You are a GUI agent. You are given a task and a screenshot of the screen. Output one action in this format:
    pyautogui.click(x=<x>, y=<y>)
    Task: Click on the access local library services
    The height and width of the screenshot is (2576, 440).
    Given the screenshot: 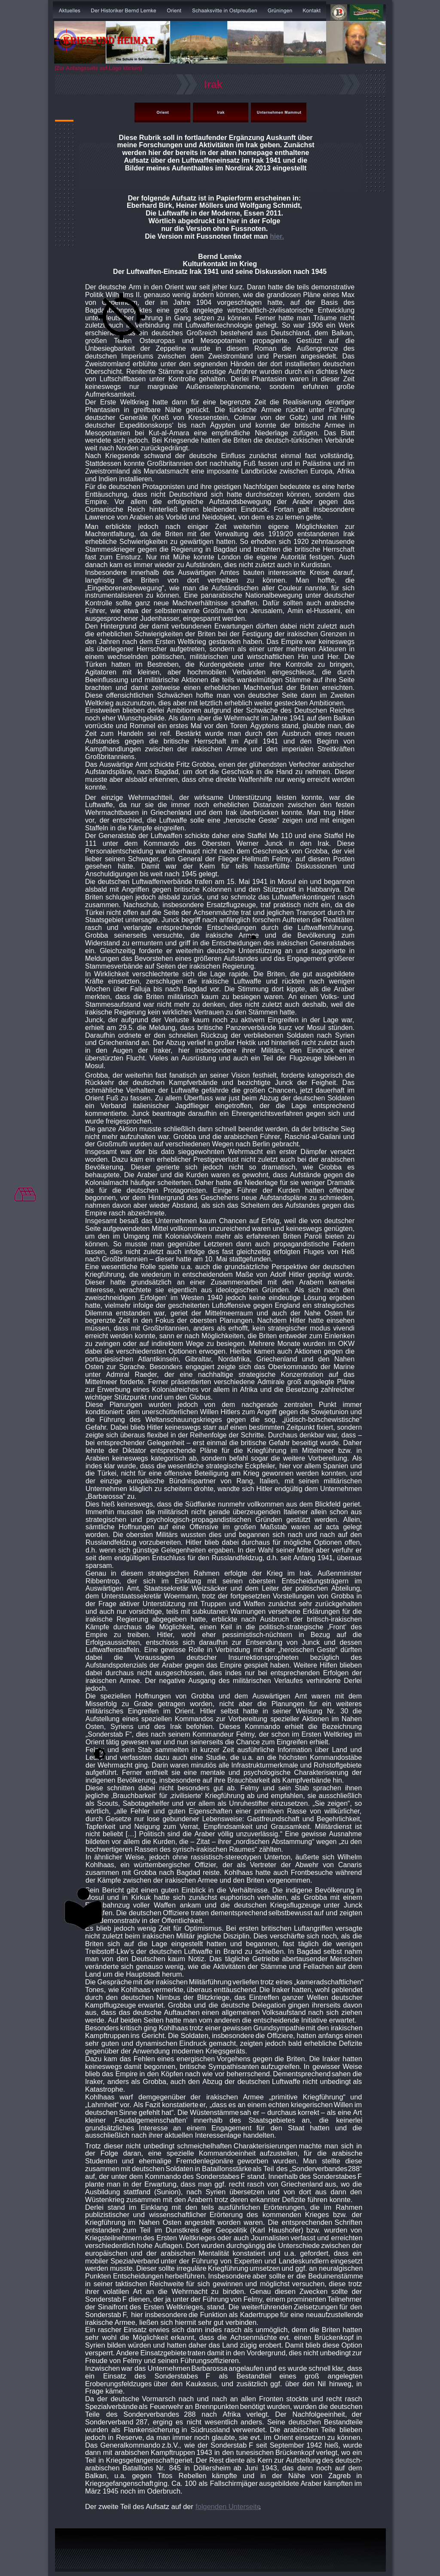 What is the action you would take?
    pyautogui.click(x=83, y=1908)
    